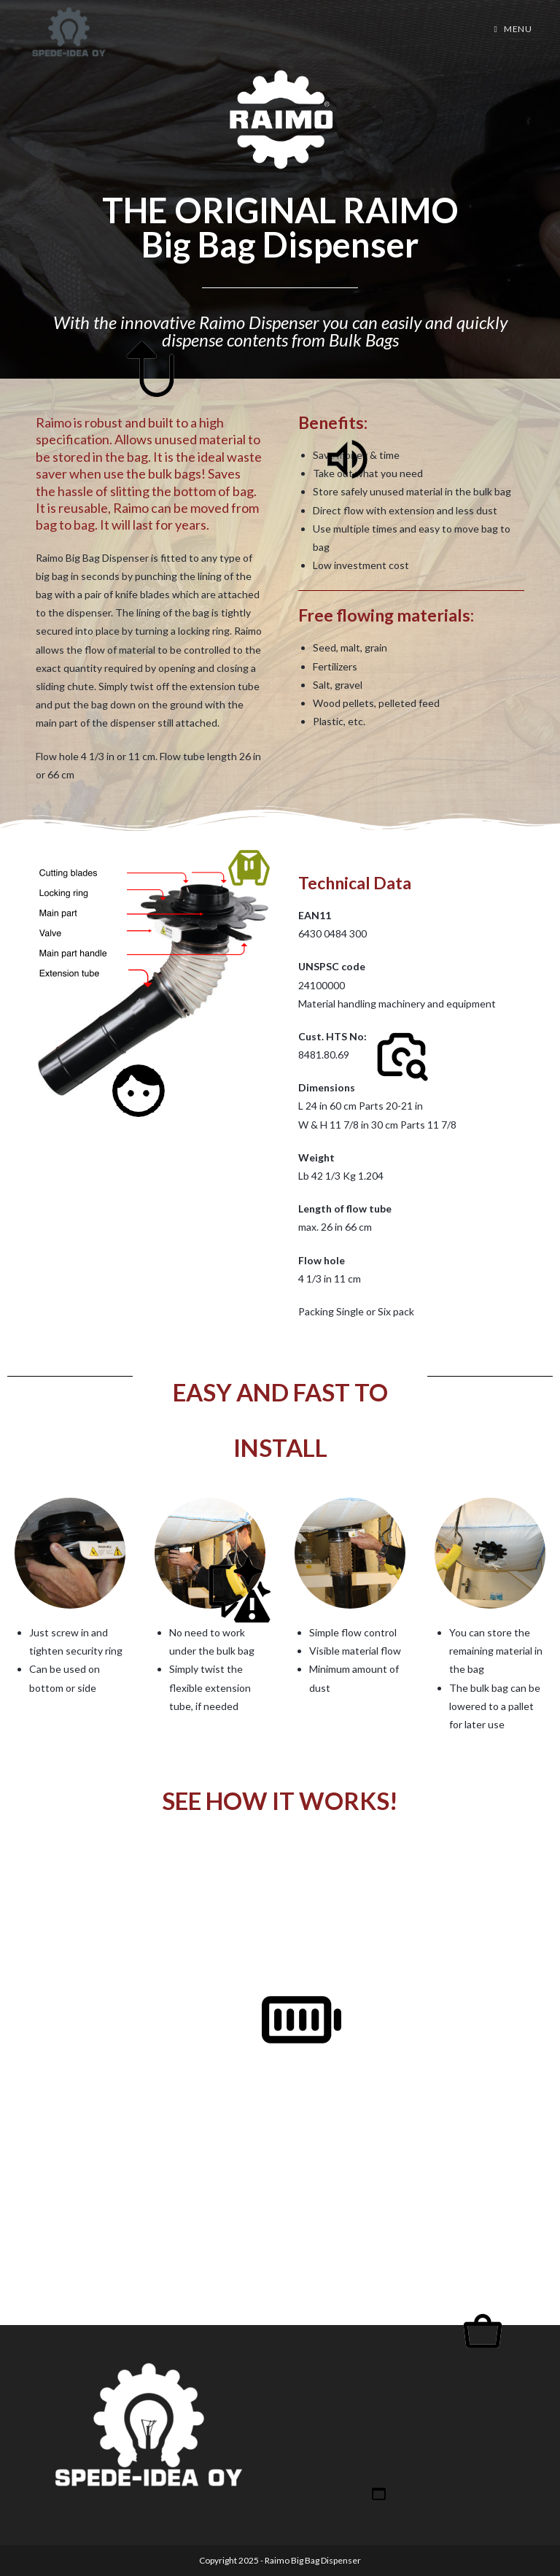 The height and width of the screenshot is (2576, 560). What do you see at coordinates (347, 459) in the screenshot?
I see `increase or adjust audio volume` at bounding box center [347, 459].